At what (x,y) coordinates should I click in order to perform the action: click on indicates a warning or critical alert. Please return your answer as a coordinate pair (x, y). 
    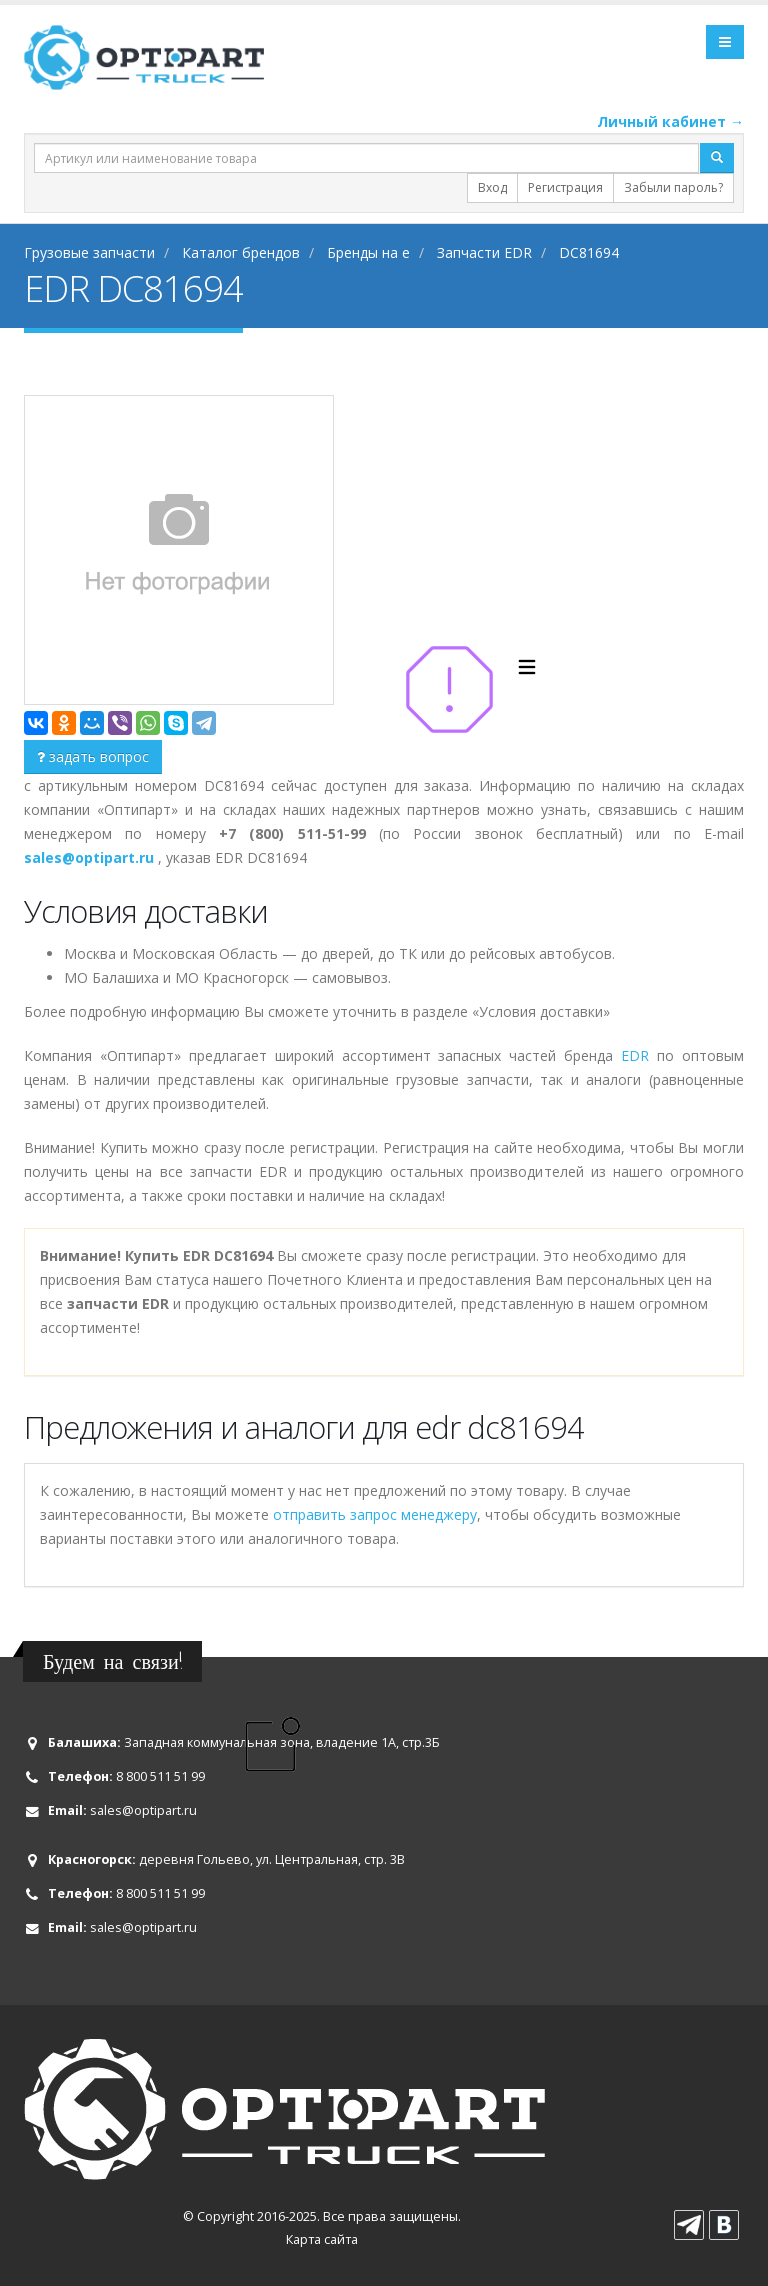
    Looking at the image, I should click on (449, 689).